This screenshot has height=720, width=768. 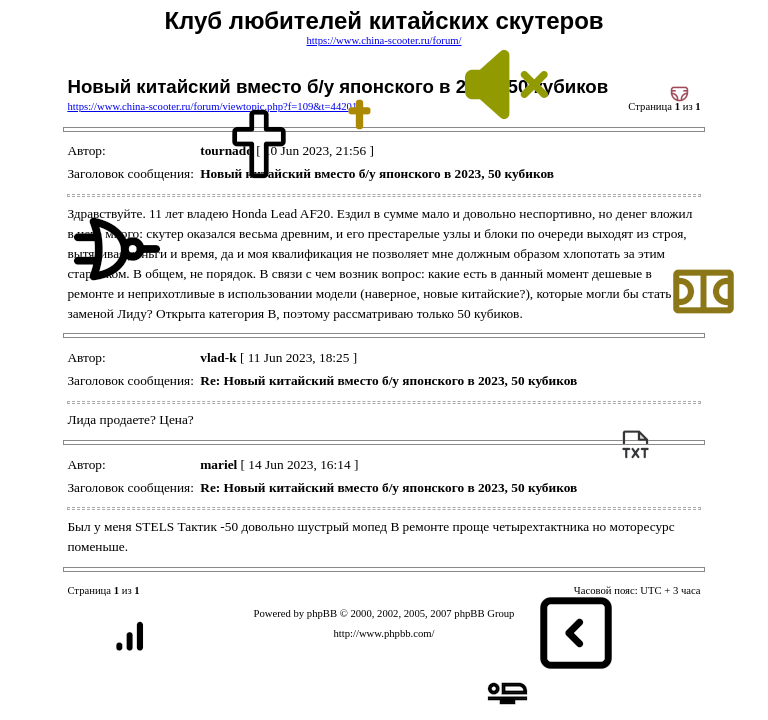 I want to click on mute audio or sound, so click(x=509, y=84).